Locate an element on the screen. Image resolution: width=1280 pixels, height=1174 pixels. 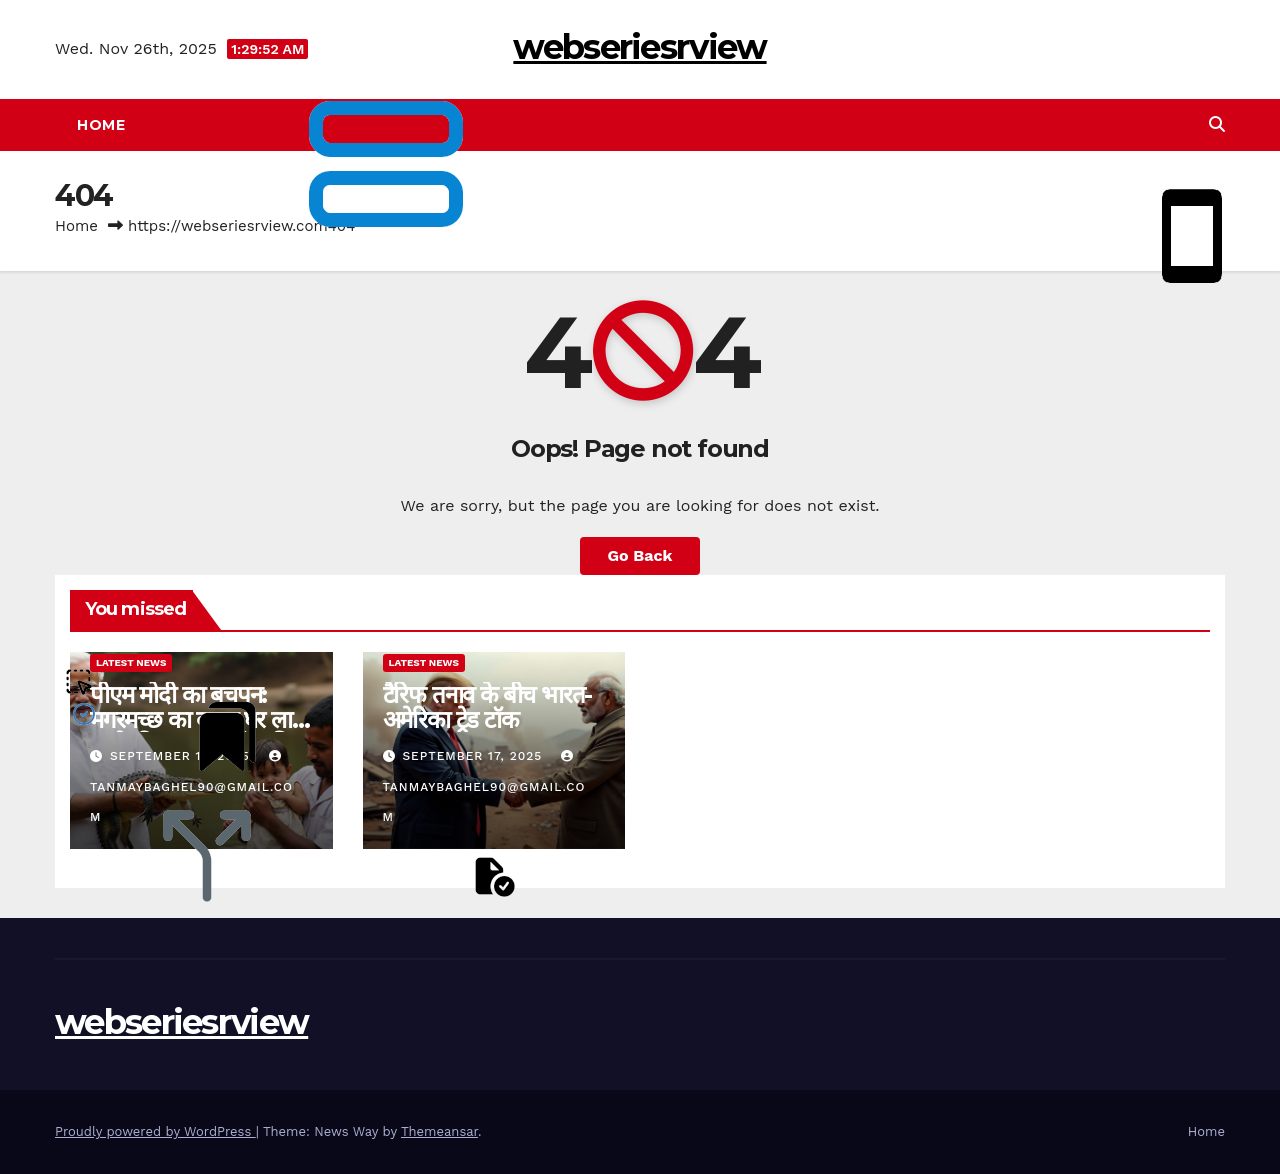
split content into multiple paths is located at coordinates (207, 854).